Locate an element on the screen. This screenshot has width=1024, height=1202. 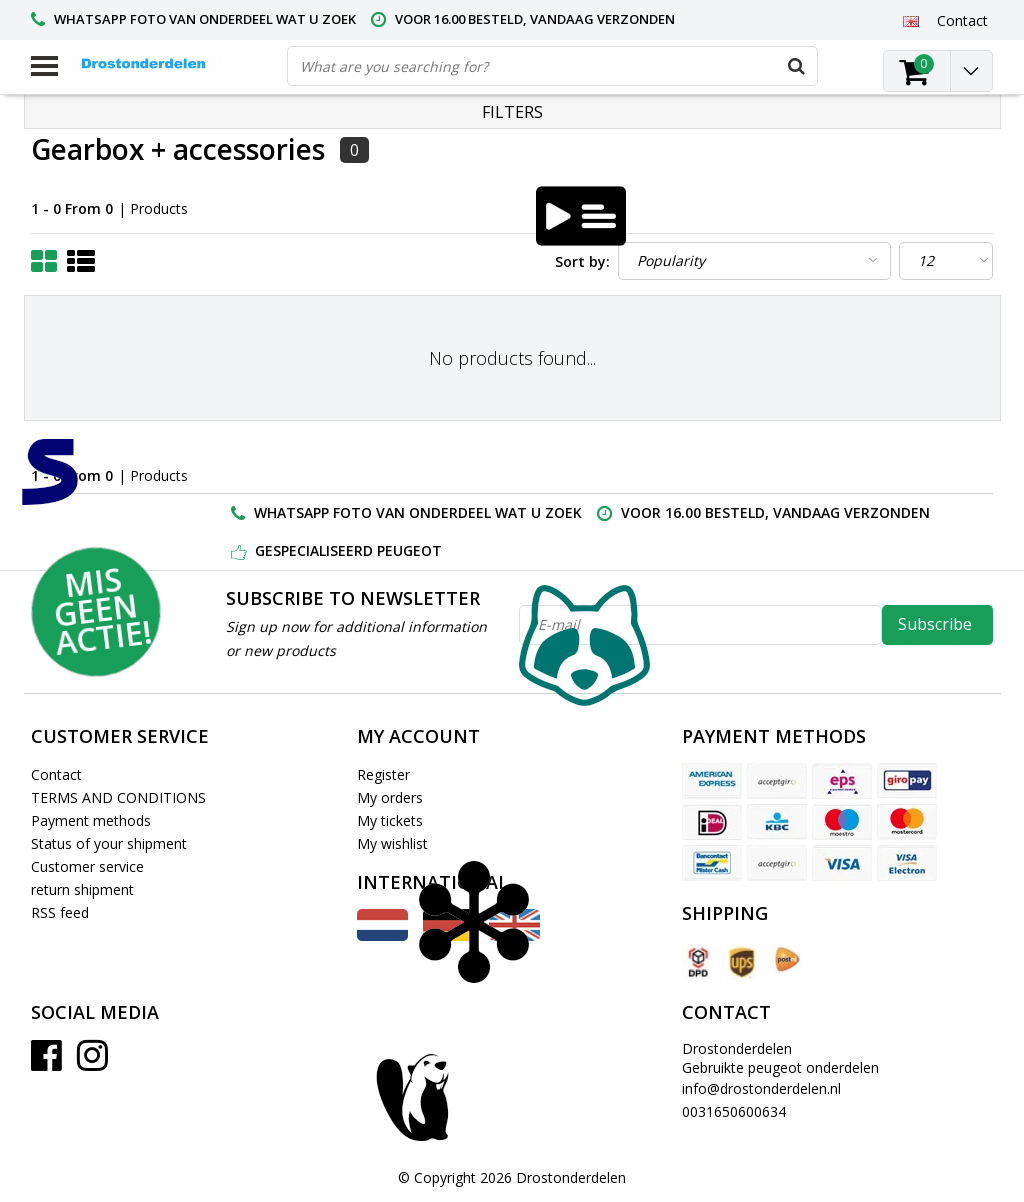
launch GoToMeeting app is located at coordinates (474, 922).